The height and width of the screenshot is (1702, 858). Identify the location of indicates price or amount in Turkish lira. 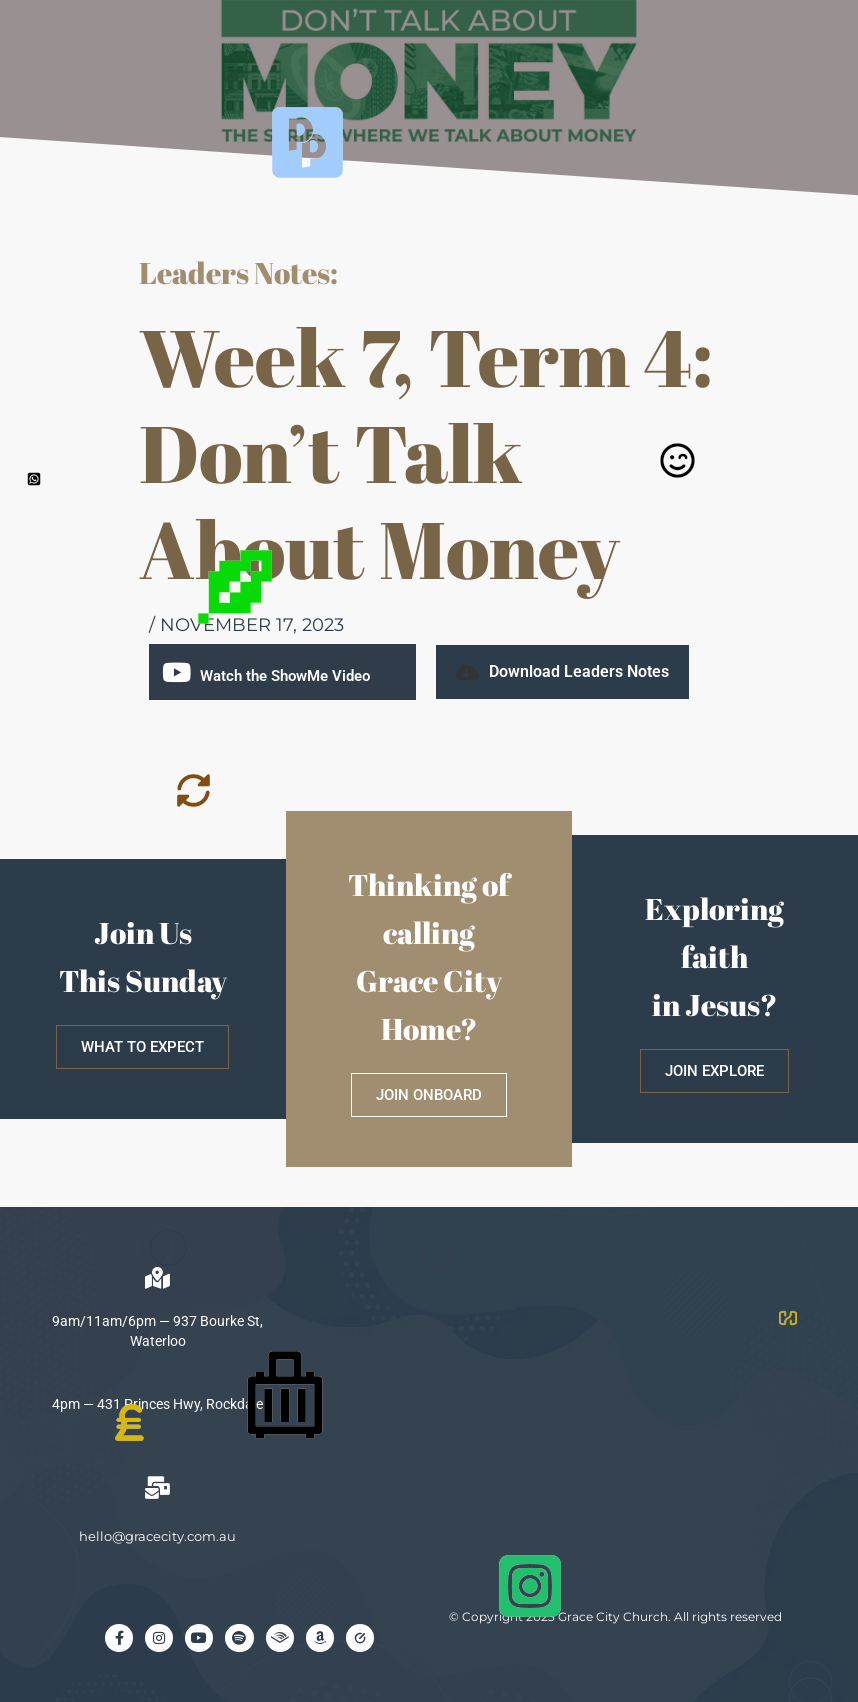
(130, 1422).